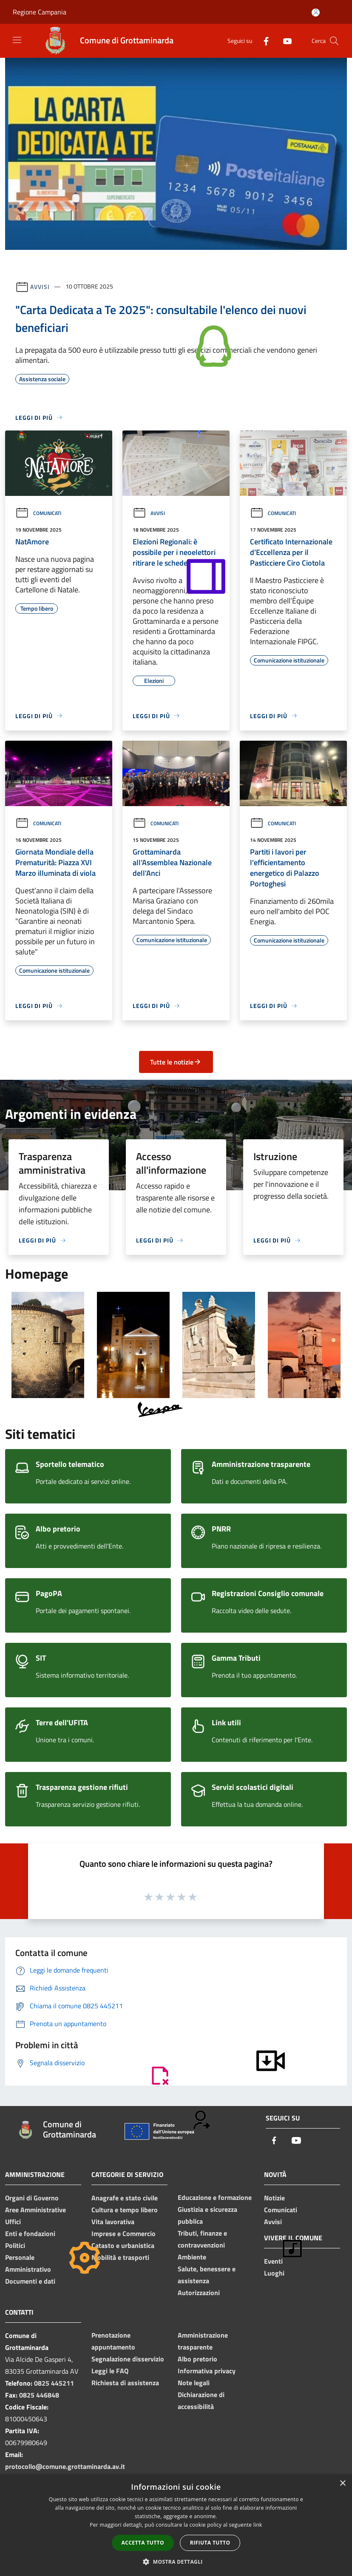 The width and height of the screenshot is (352, 2576). I want to click on close the current document, so click(160, 2075).